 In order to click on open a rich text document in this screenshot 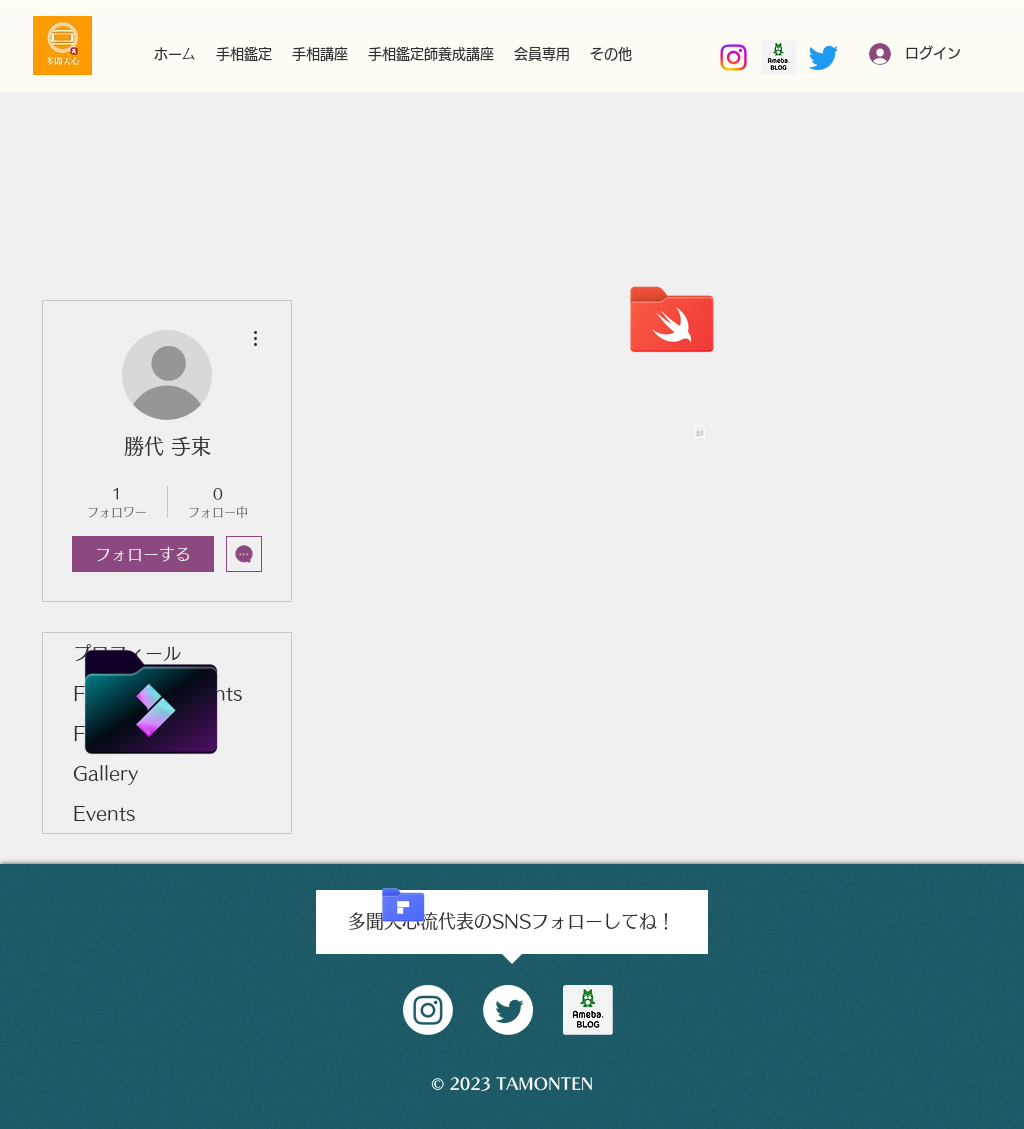, I will do `click(699, 431)`.